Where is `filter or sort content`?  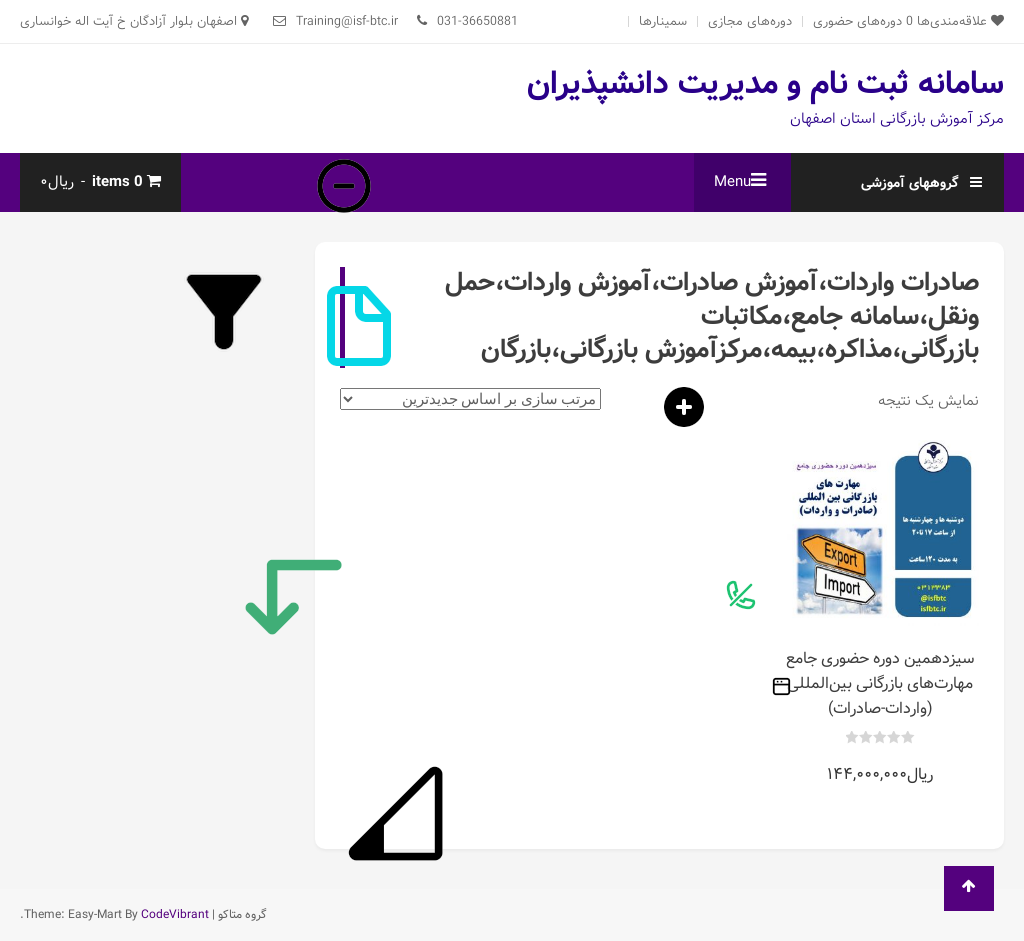 filter or sort content is located at coordinates (224, 312).